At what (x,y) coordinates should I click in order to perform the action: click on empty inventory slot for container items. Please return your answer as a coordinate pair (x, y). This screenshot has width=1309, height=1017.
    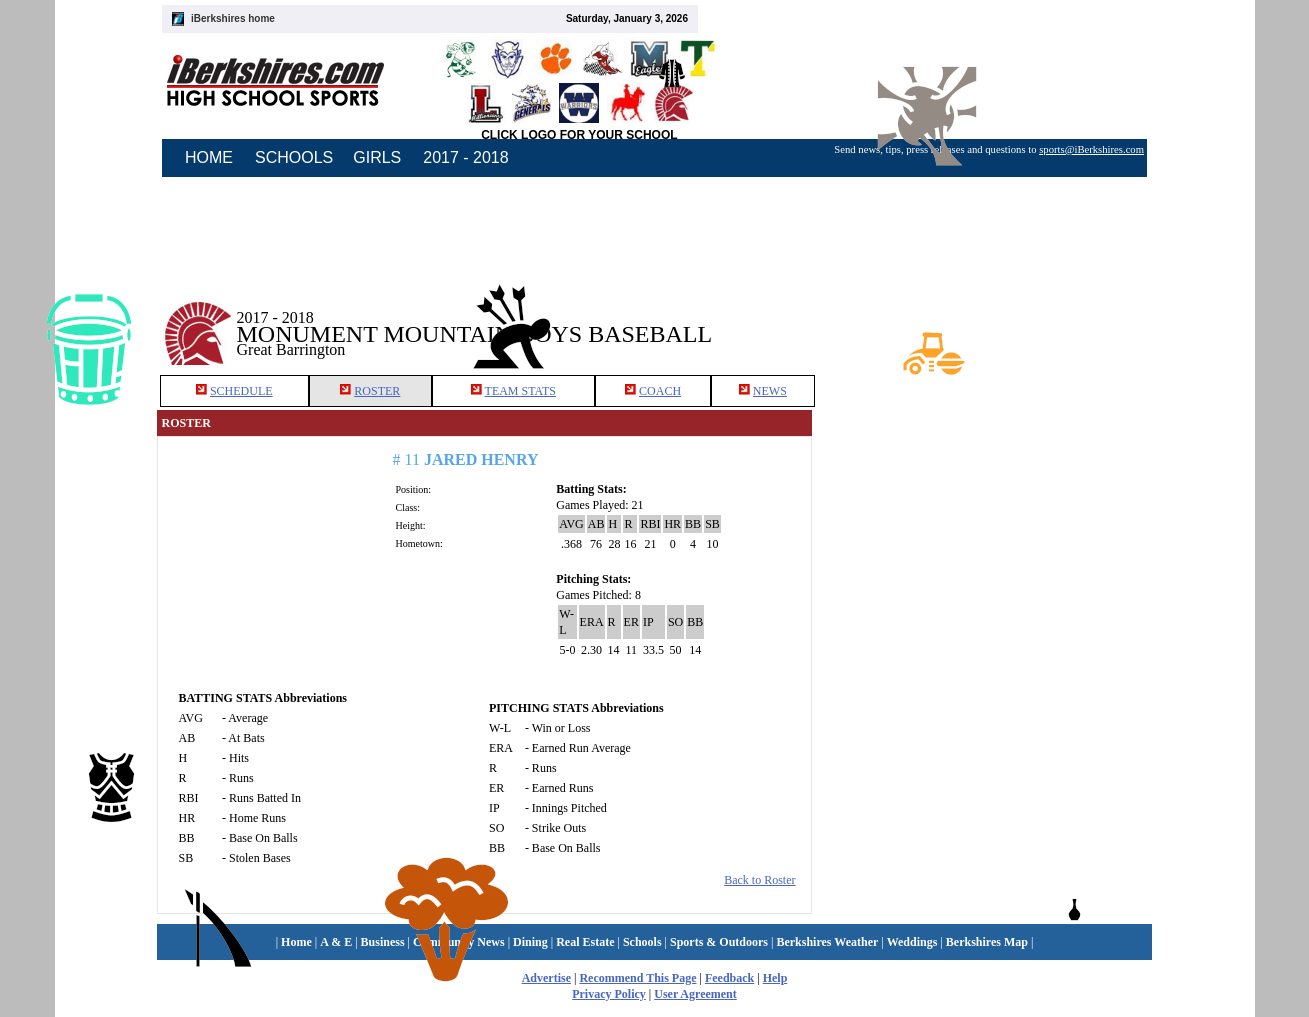
    Looking at the image, I should click on (89, 346).